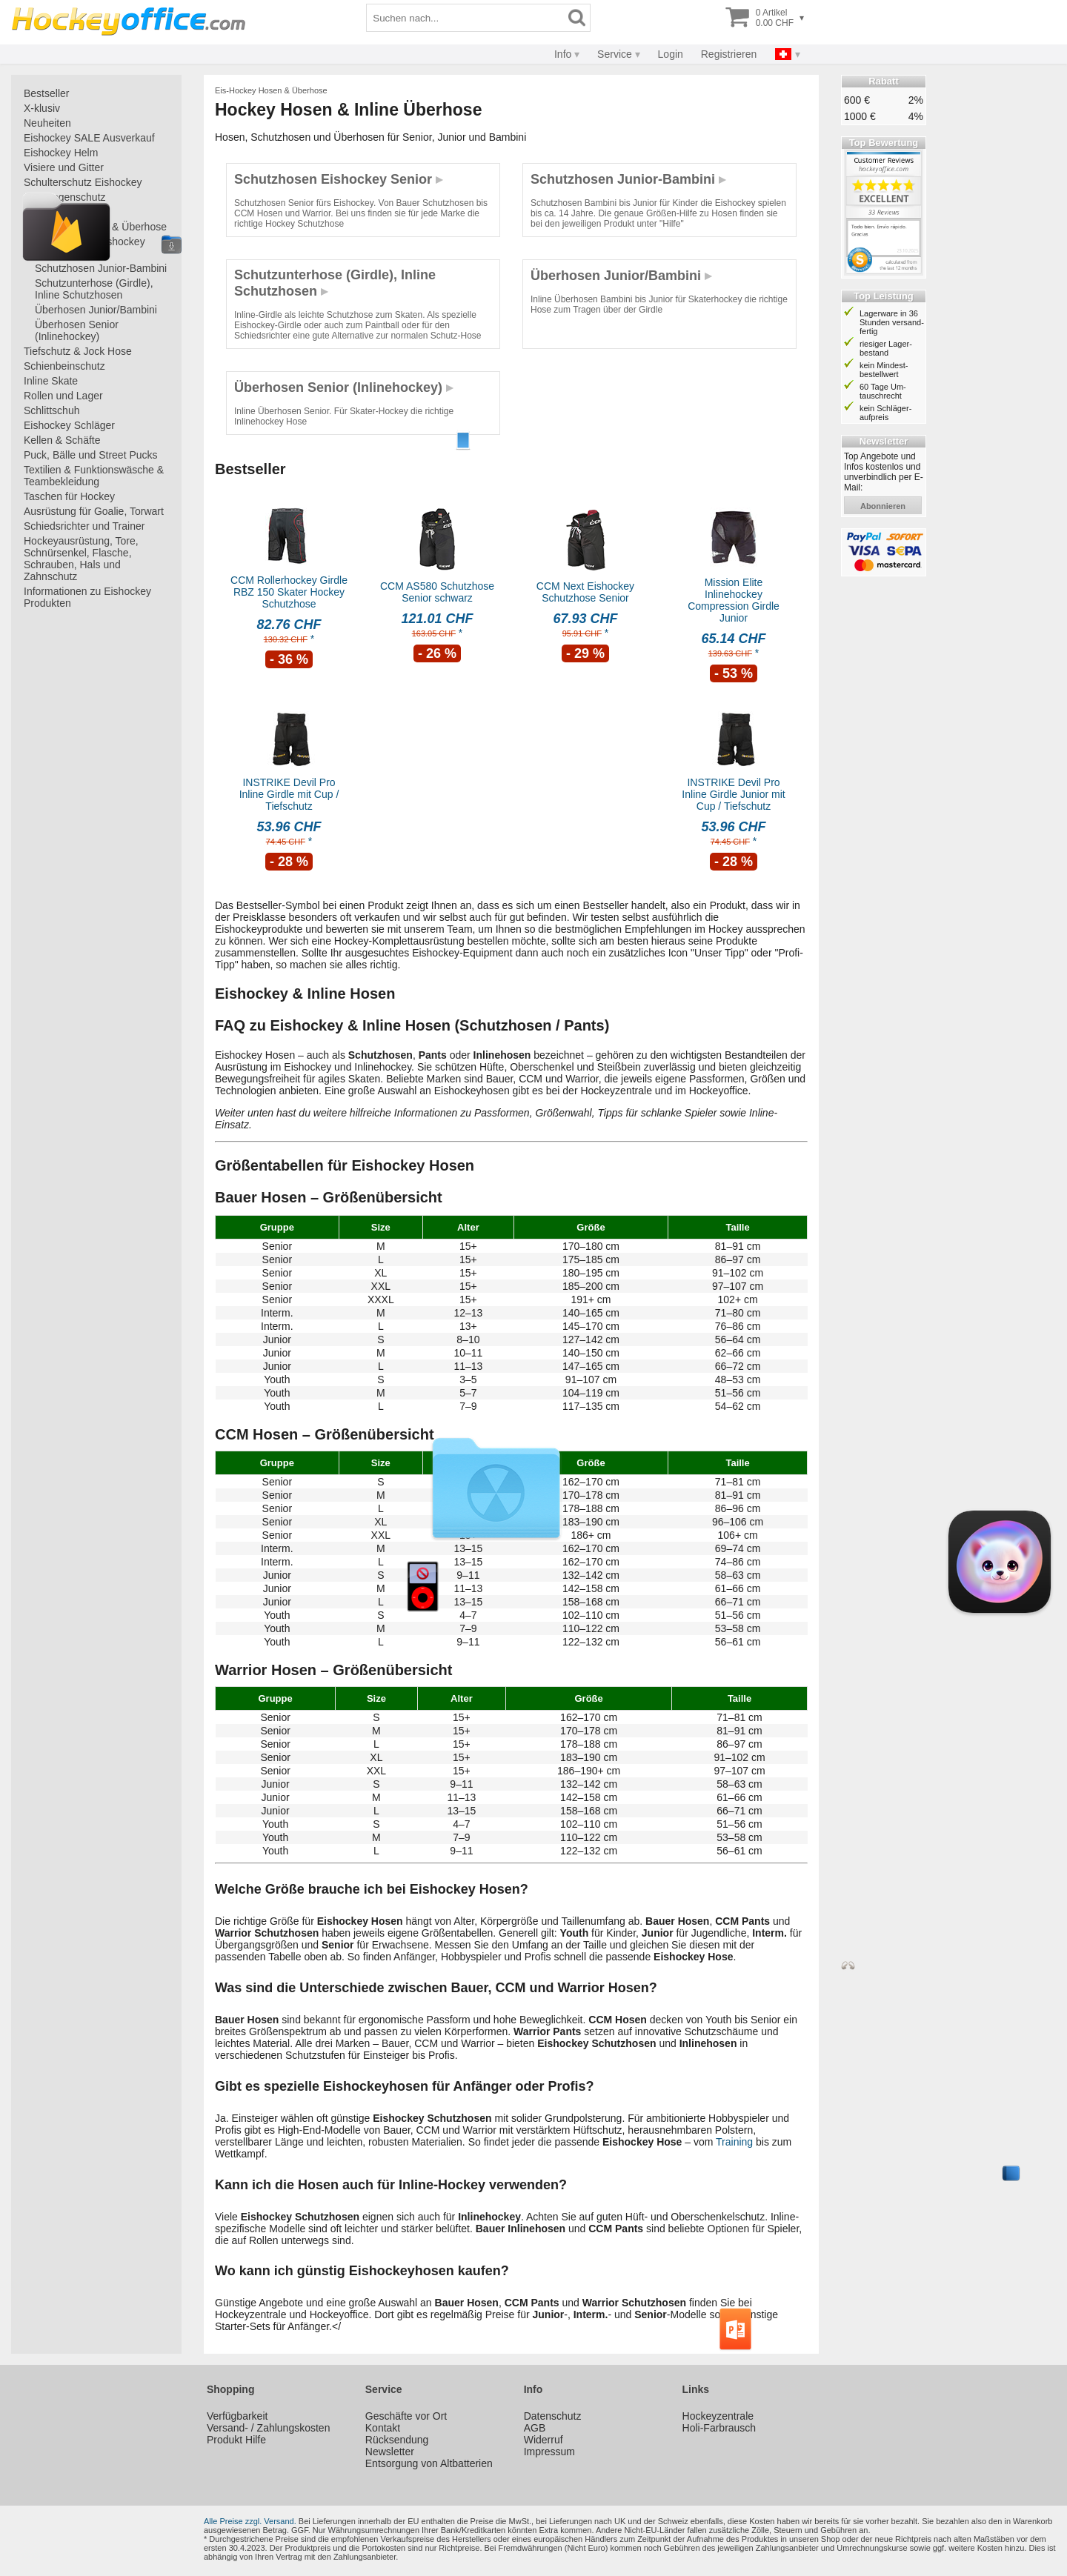 Image resolution: width=1067 pixels, height=2576 pixels. What do you see at coordinates (1000, 1562) in the screenshot?
I see `open Image Playground app` at bounding box center [1000, 1562].